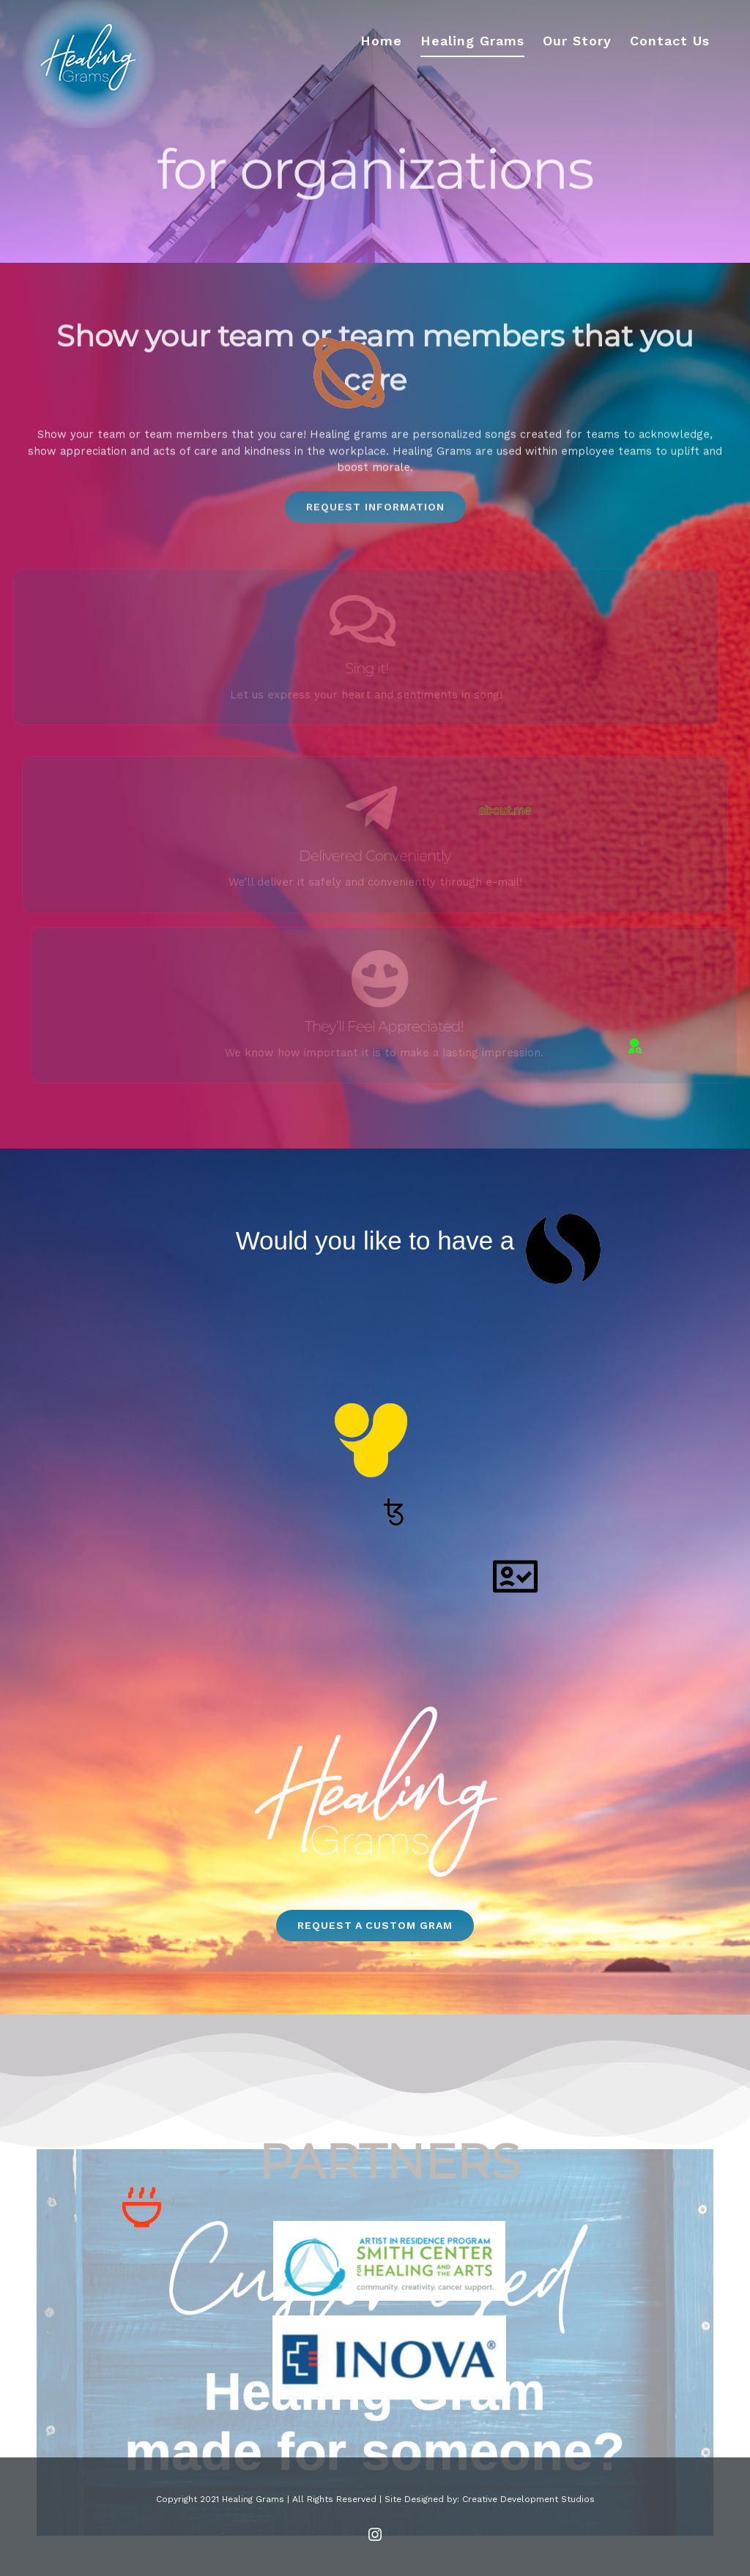 The height and width of the screenshot is (2576, 750). What do you see at coordinates (393, 1511) in the screenshot?
I see `tezos (XTZ) cryptocurrency logo` at bounding box center [393, 1511].